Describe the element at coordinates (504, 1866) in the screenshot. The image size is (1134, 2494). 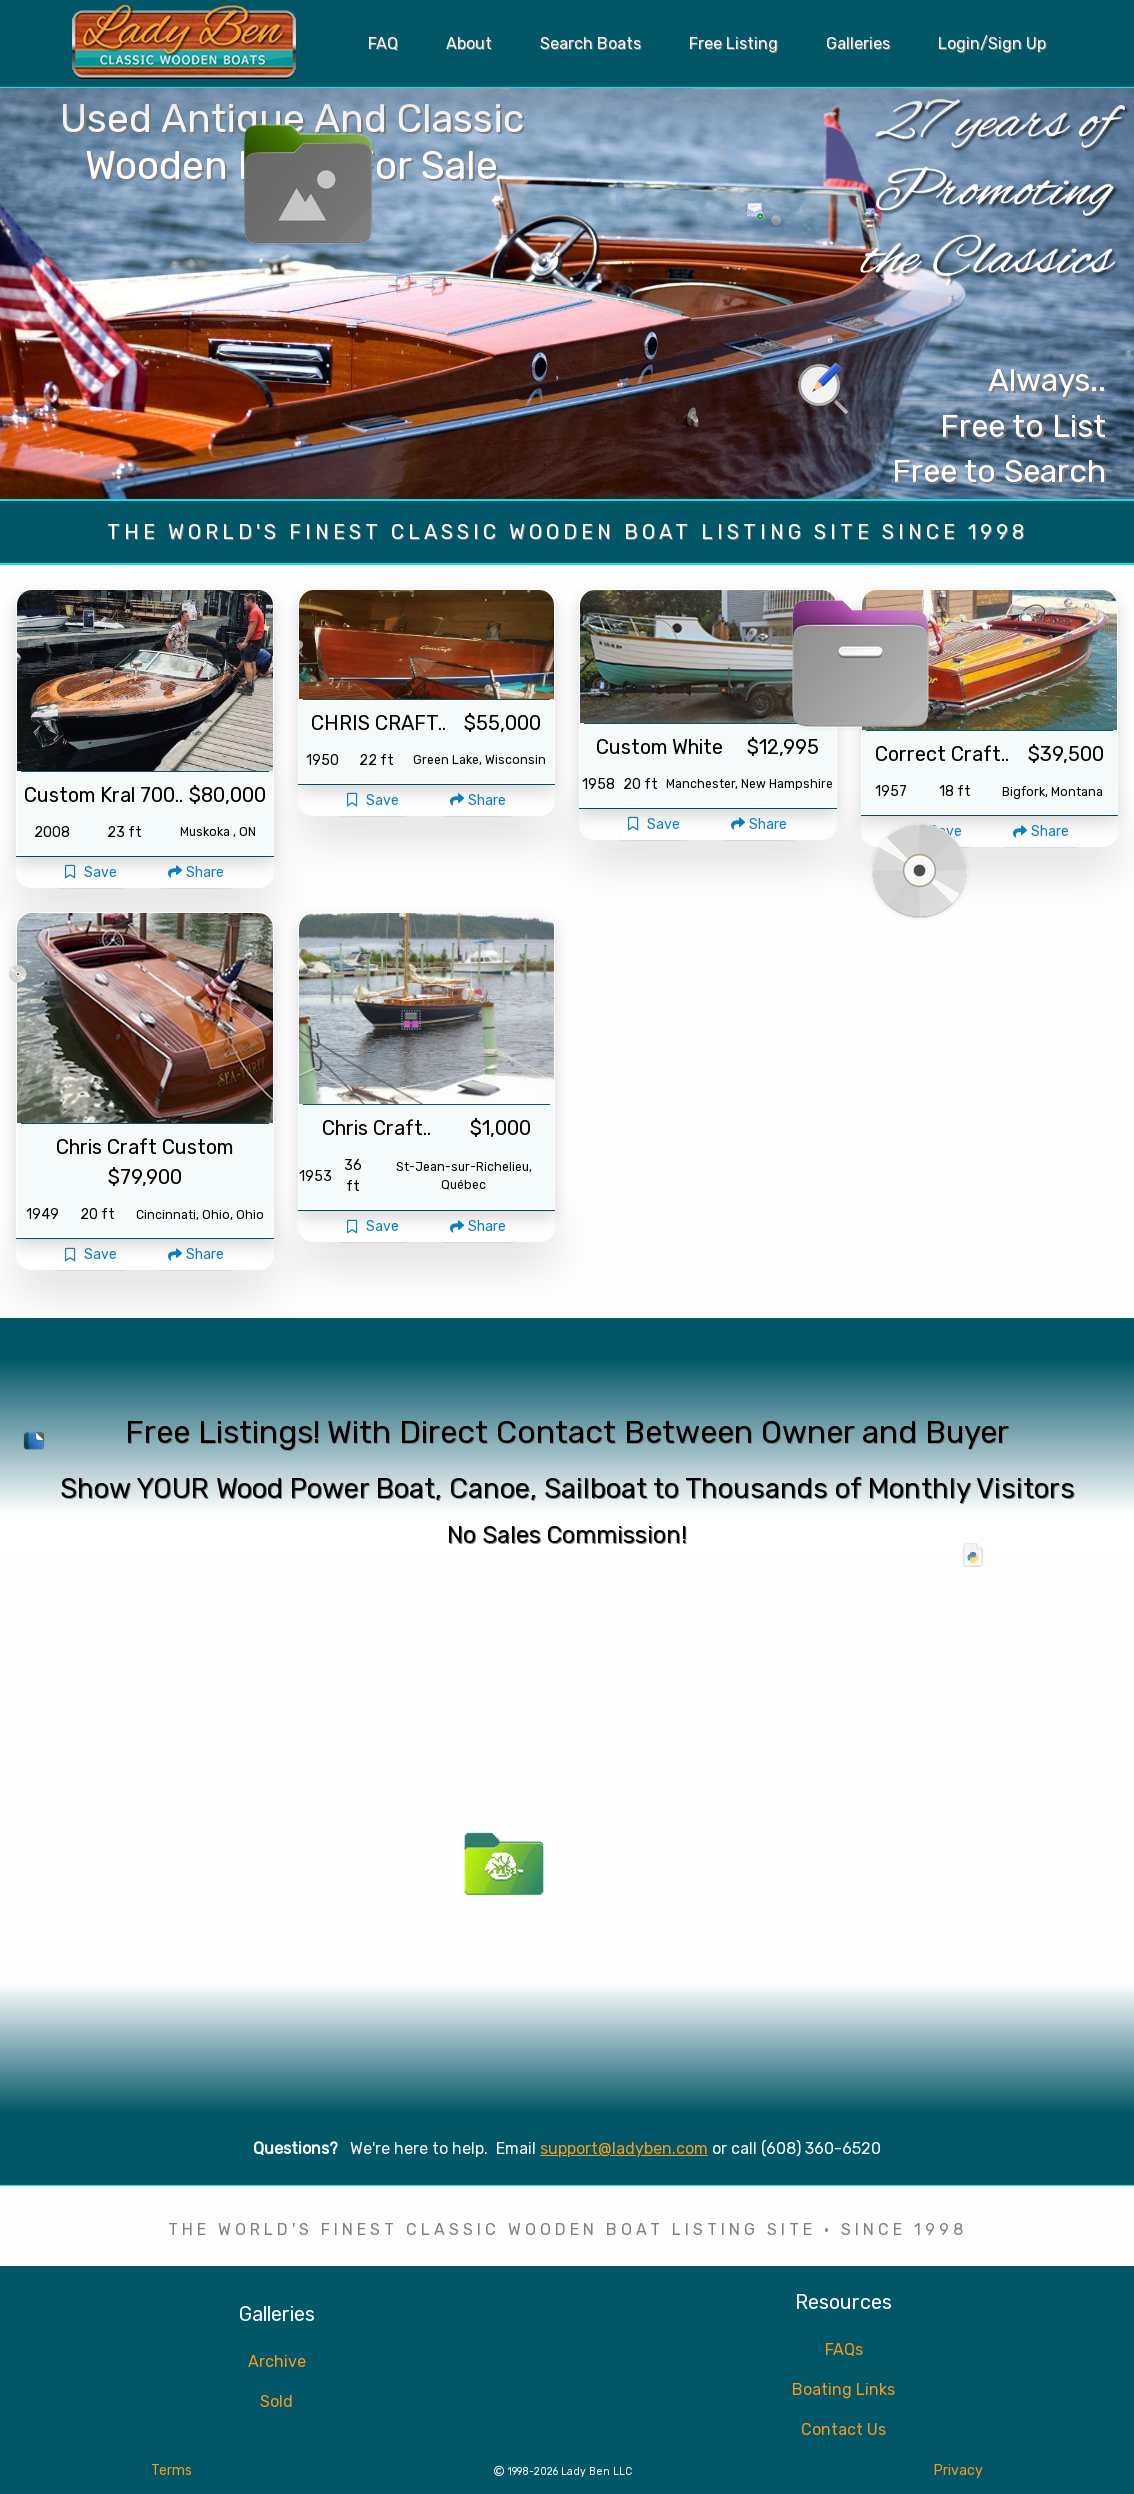
I see `open GameJolt game files folder` at that location.